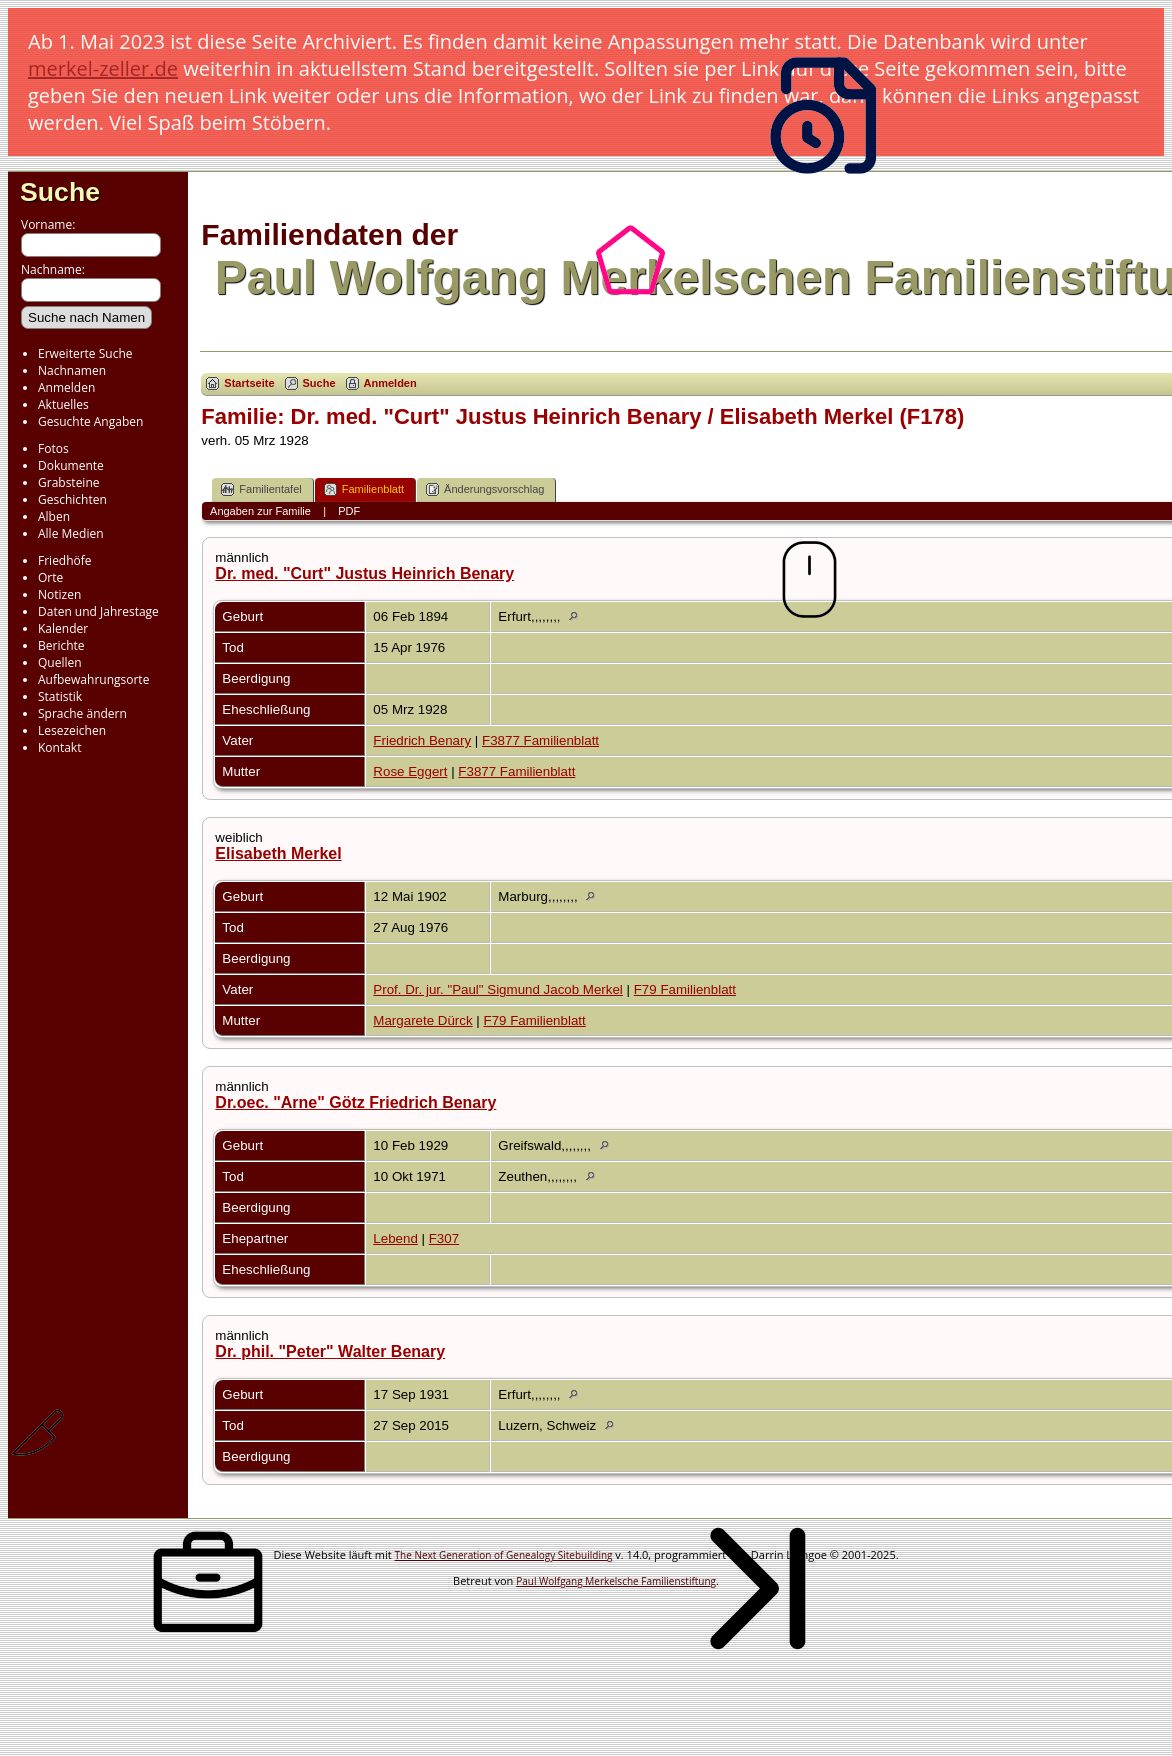  What do you see at coordinates (828, 115) in the screenshot?
I see `view file history or recent changes` at bounding box center [828, 115].